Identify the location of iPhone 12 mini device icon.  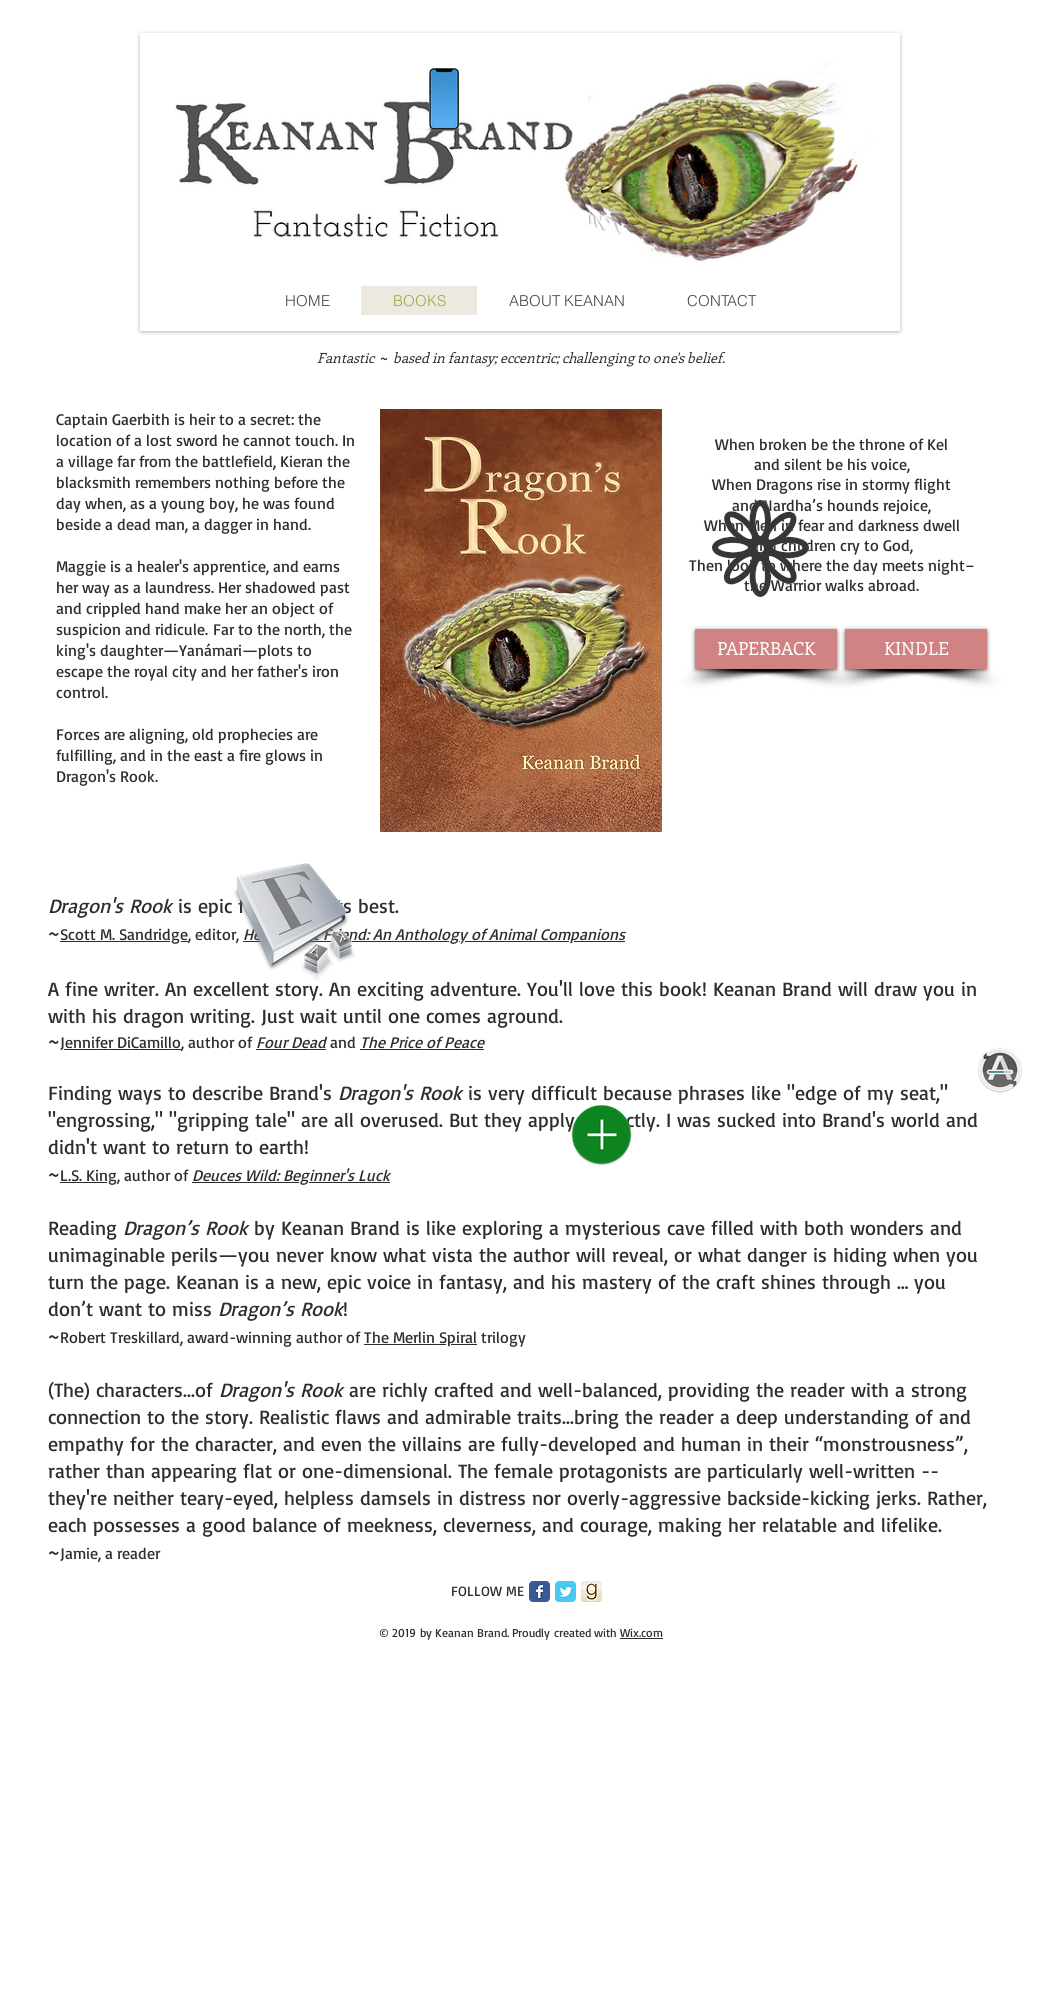
(444, 100).